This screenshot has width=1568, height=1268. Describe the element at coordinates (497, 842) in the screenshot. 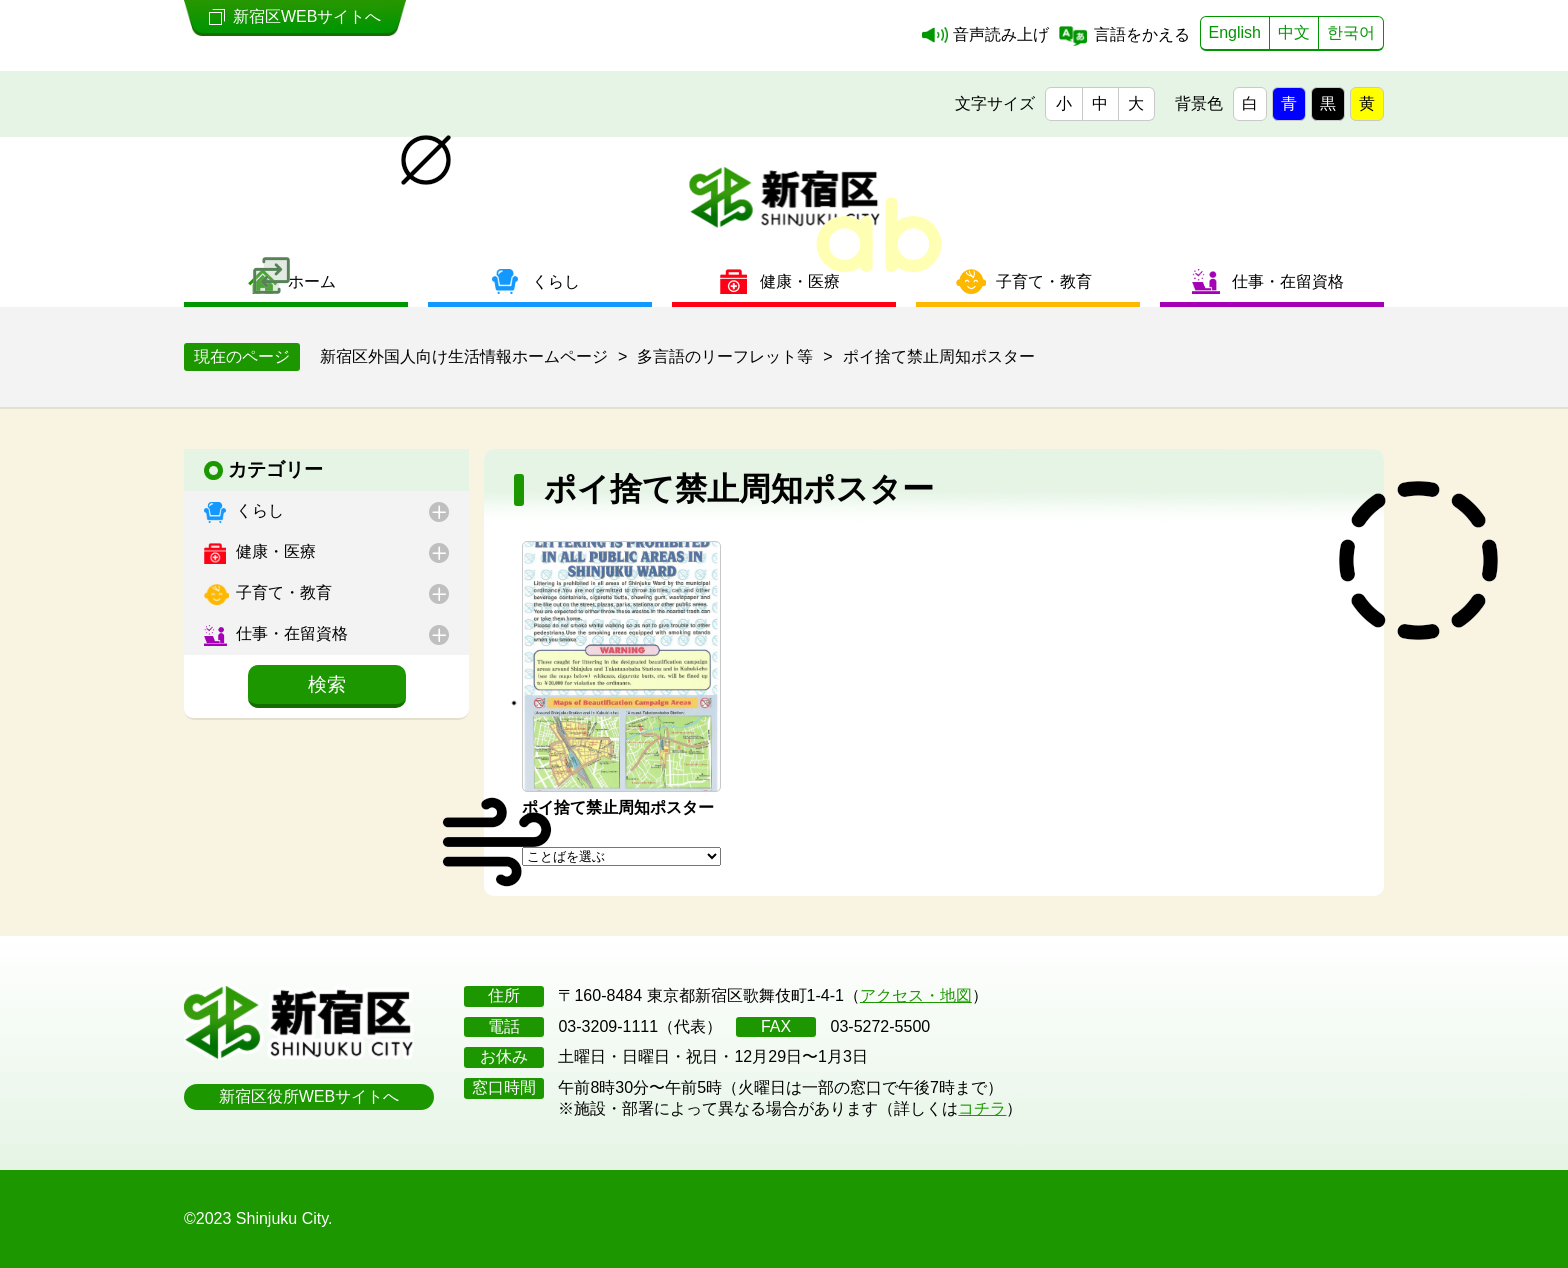

I see `view current wind conditions` at that location.